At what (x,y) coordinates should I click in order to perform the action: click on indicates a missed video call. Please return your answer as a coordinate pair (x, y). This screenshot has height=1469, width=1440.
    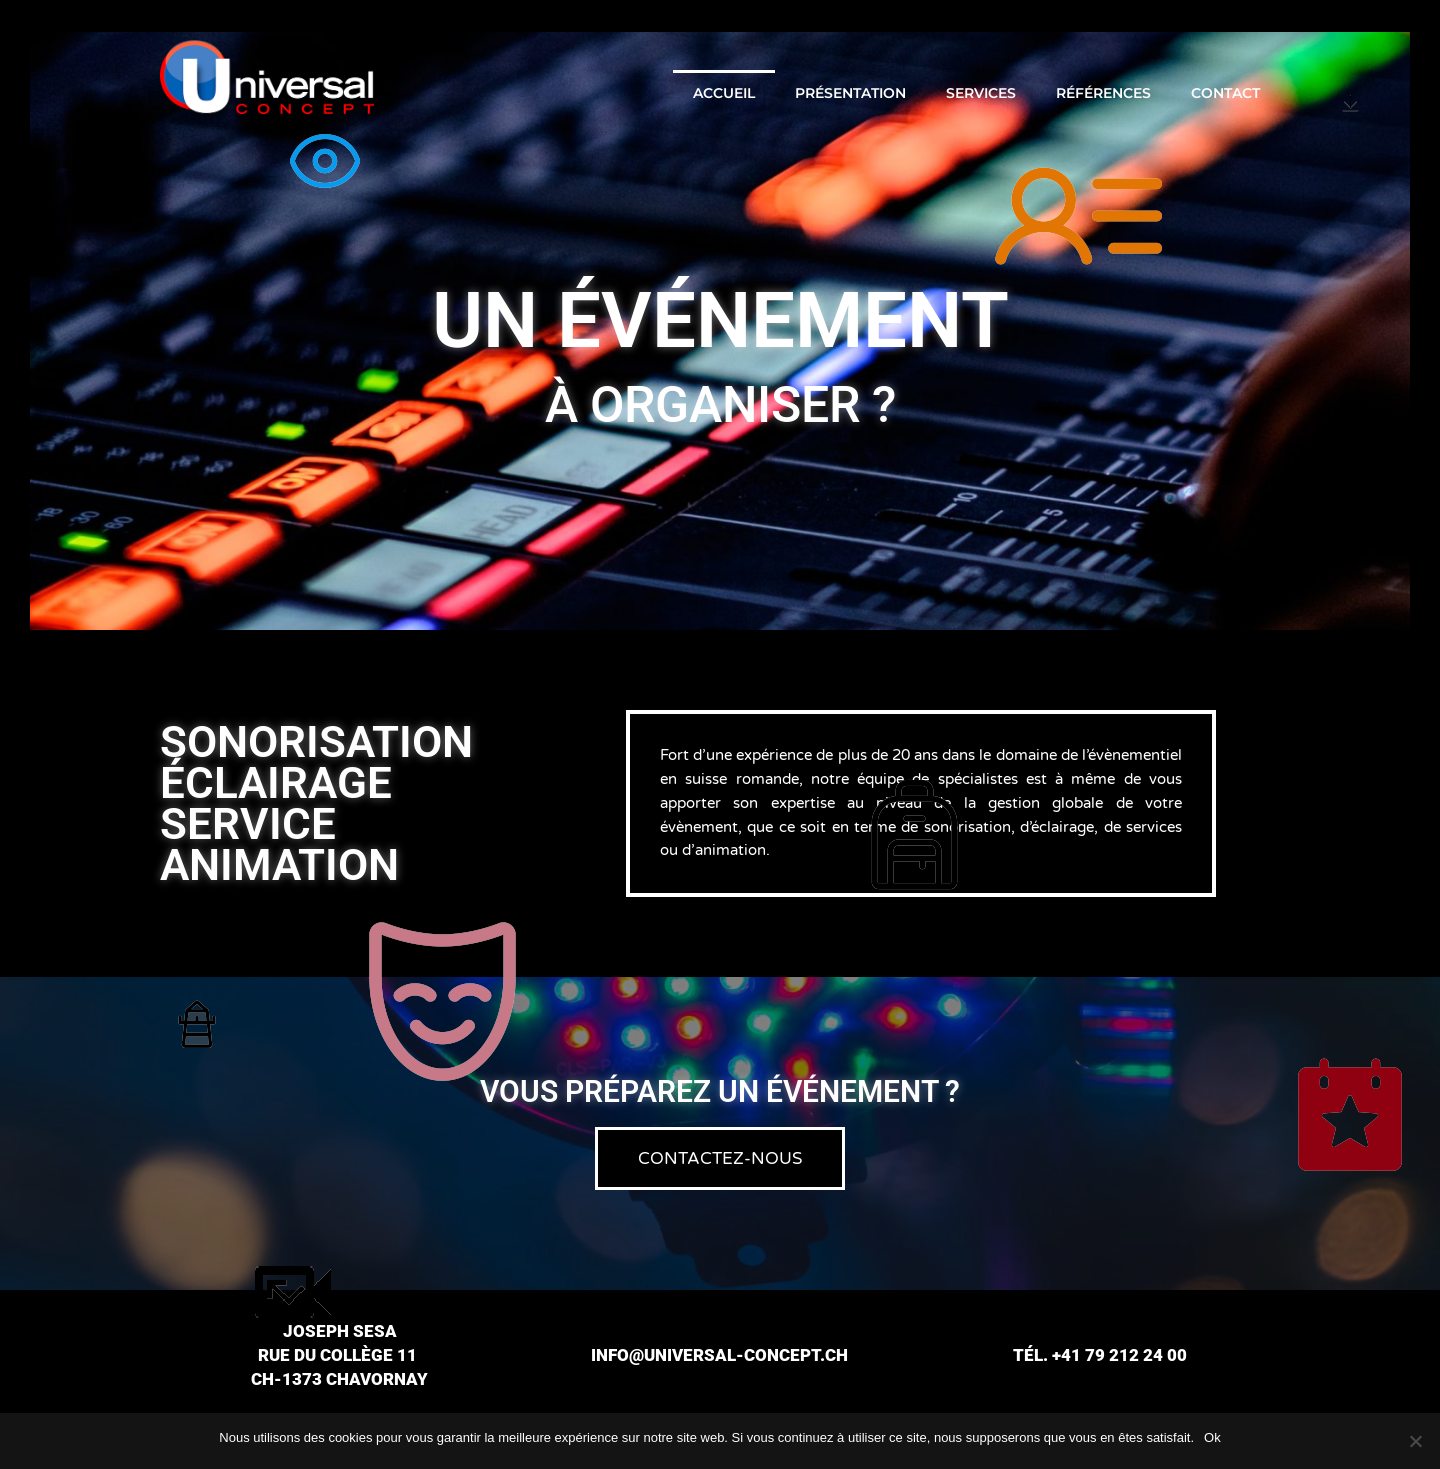
    Looking at the image, I should click on (293, 1292).